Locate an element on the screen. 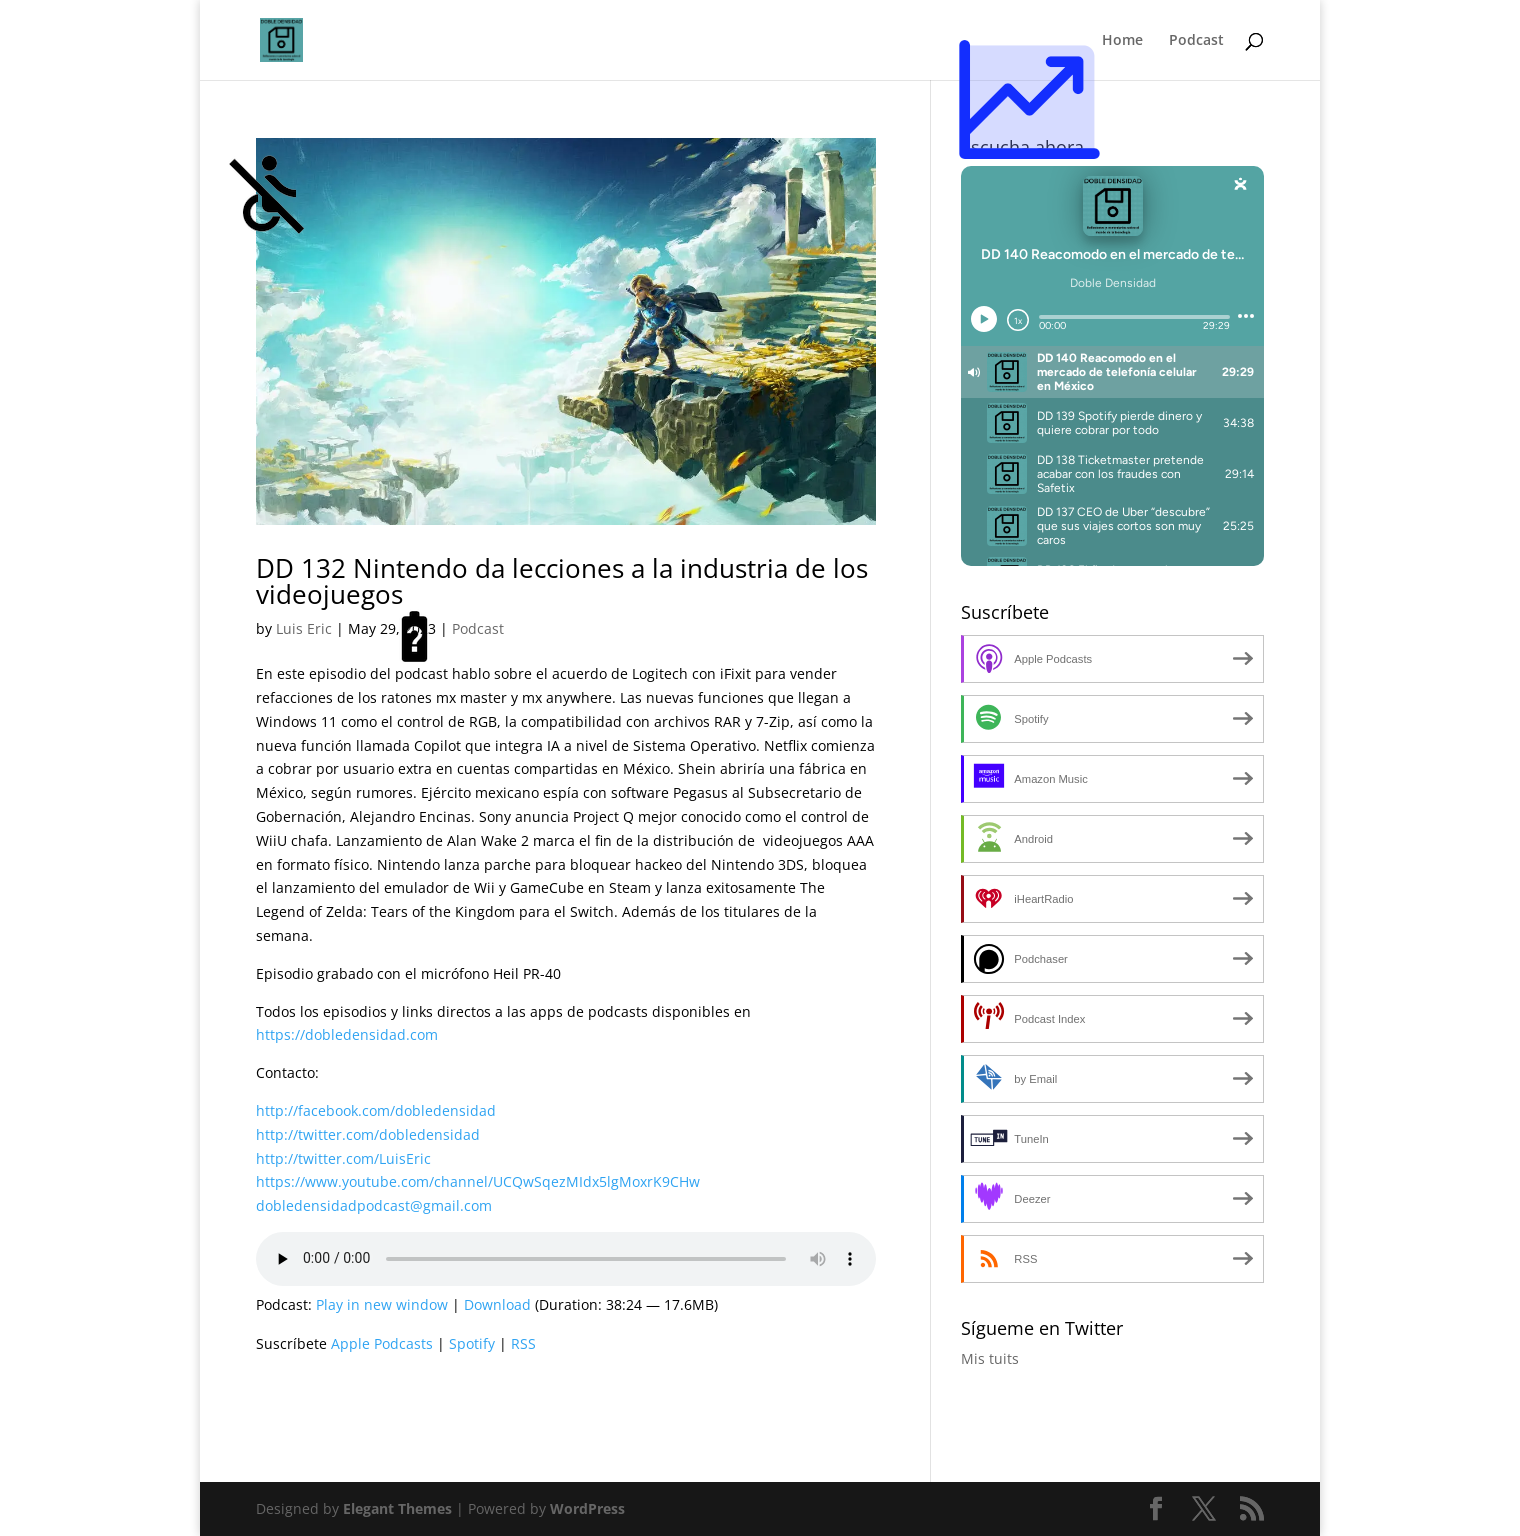  indicates battery status cannot be determined is located at coordinates (414, 636).